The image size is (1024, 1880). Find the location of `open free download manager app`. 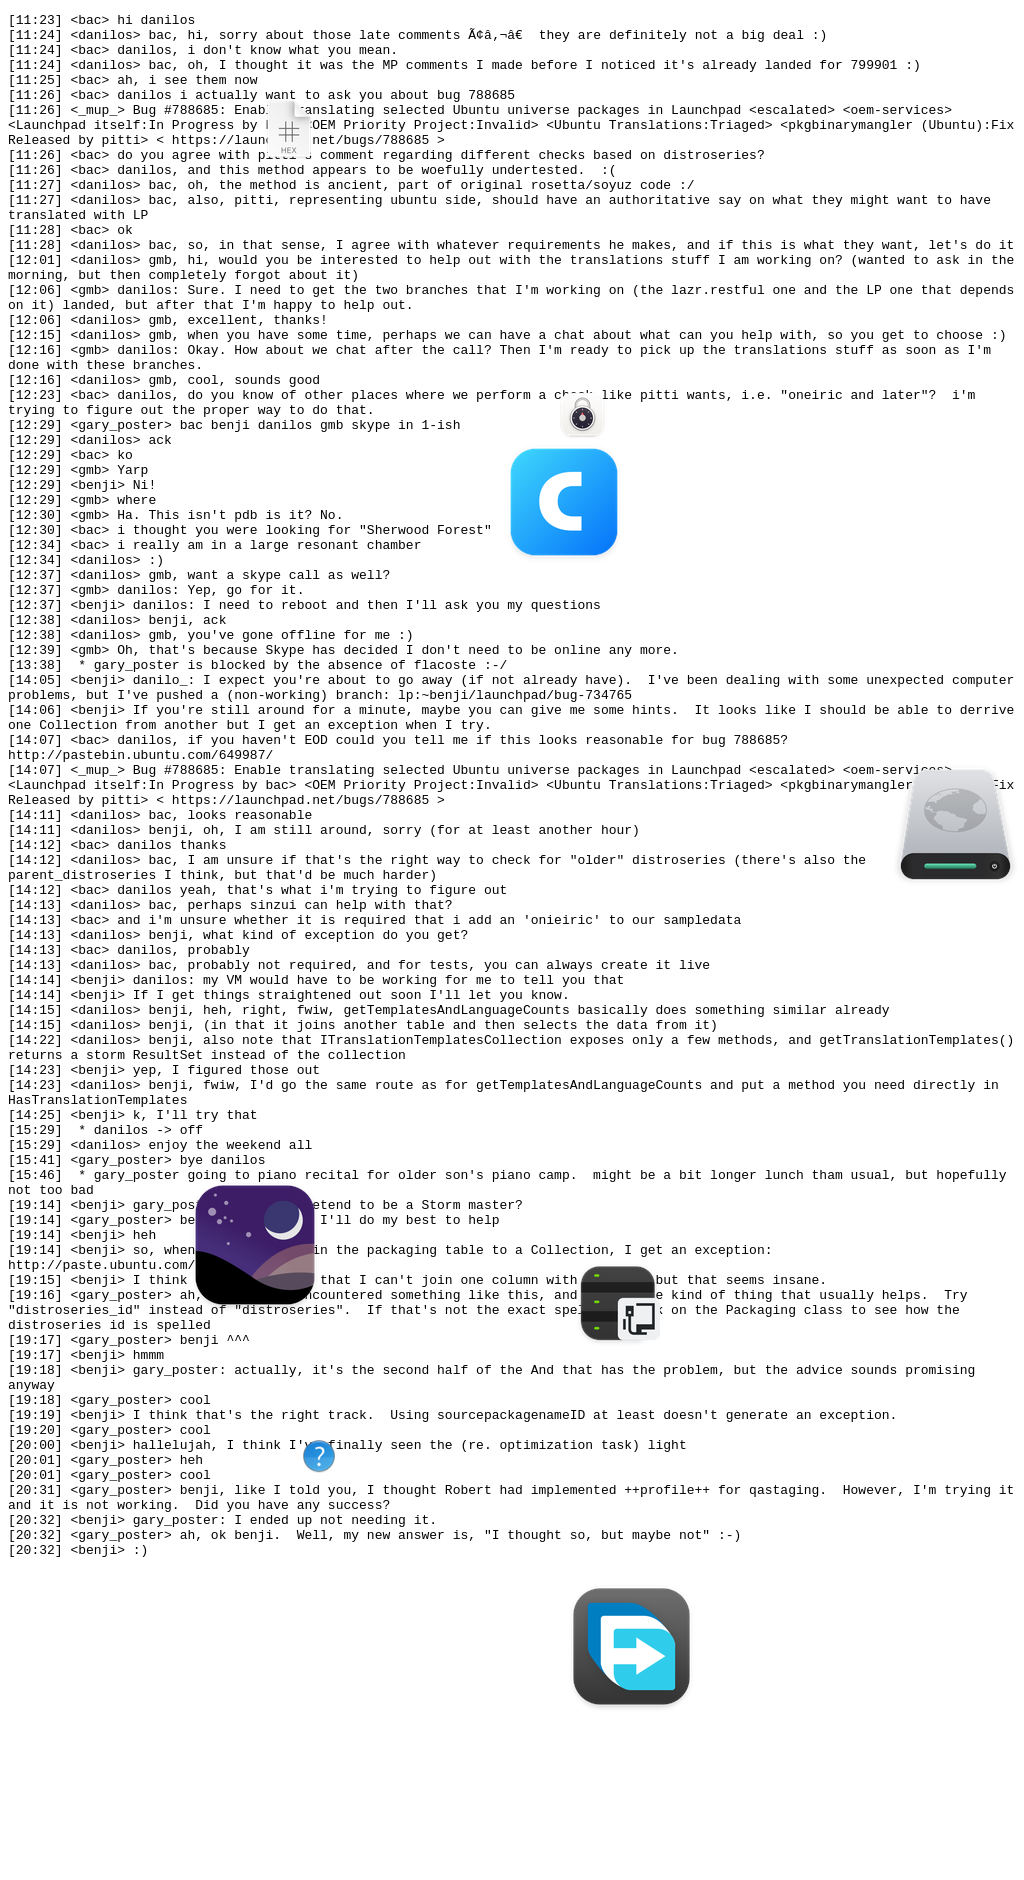

open free download manager app is located at coordinates (631, 1646).